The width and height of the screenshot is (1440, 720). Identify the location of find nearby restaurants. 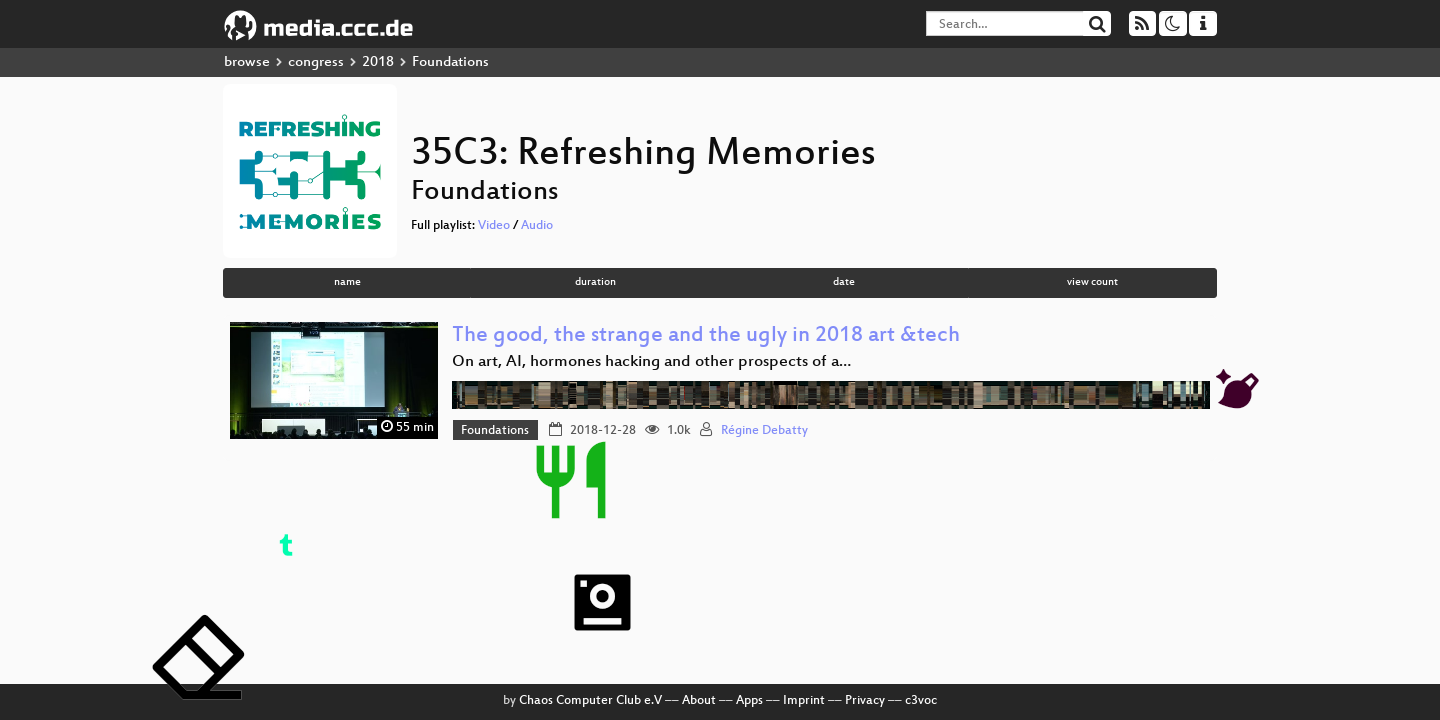
(571, 480).